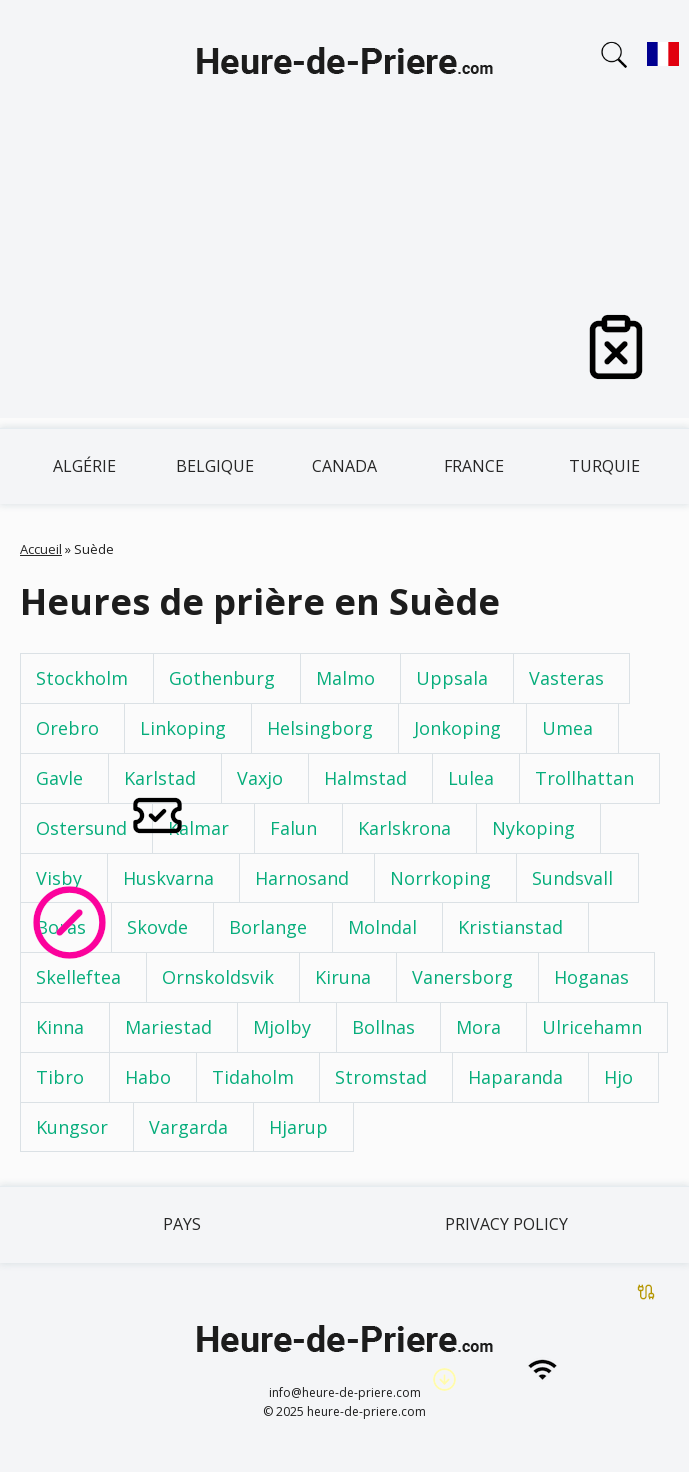 The width and height of the screenshot is (689, 1472). I want to click on connect or manage cable connections, so click(646, 1292).